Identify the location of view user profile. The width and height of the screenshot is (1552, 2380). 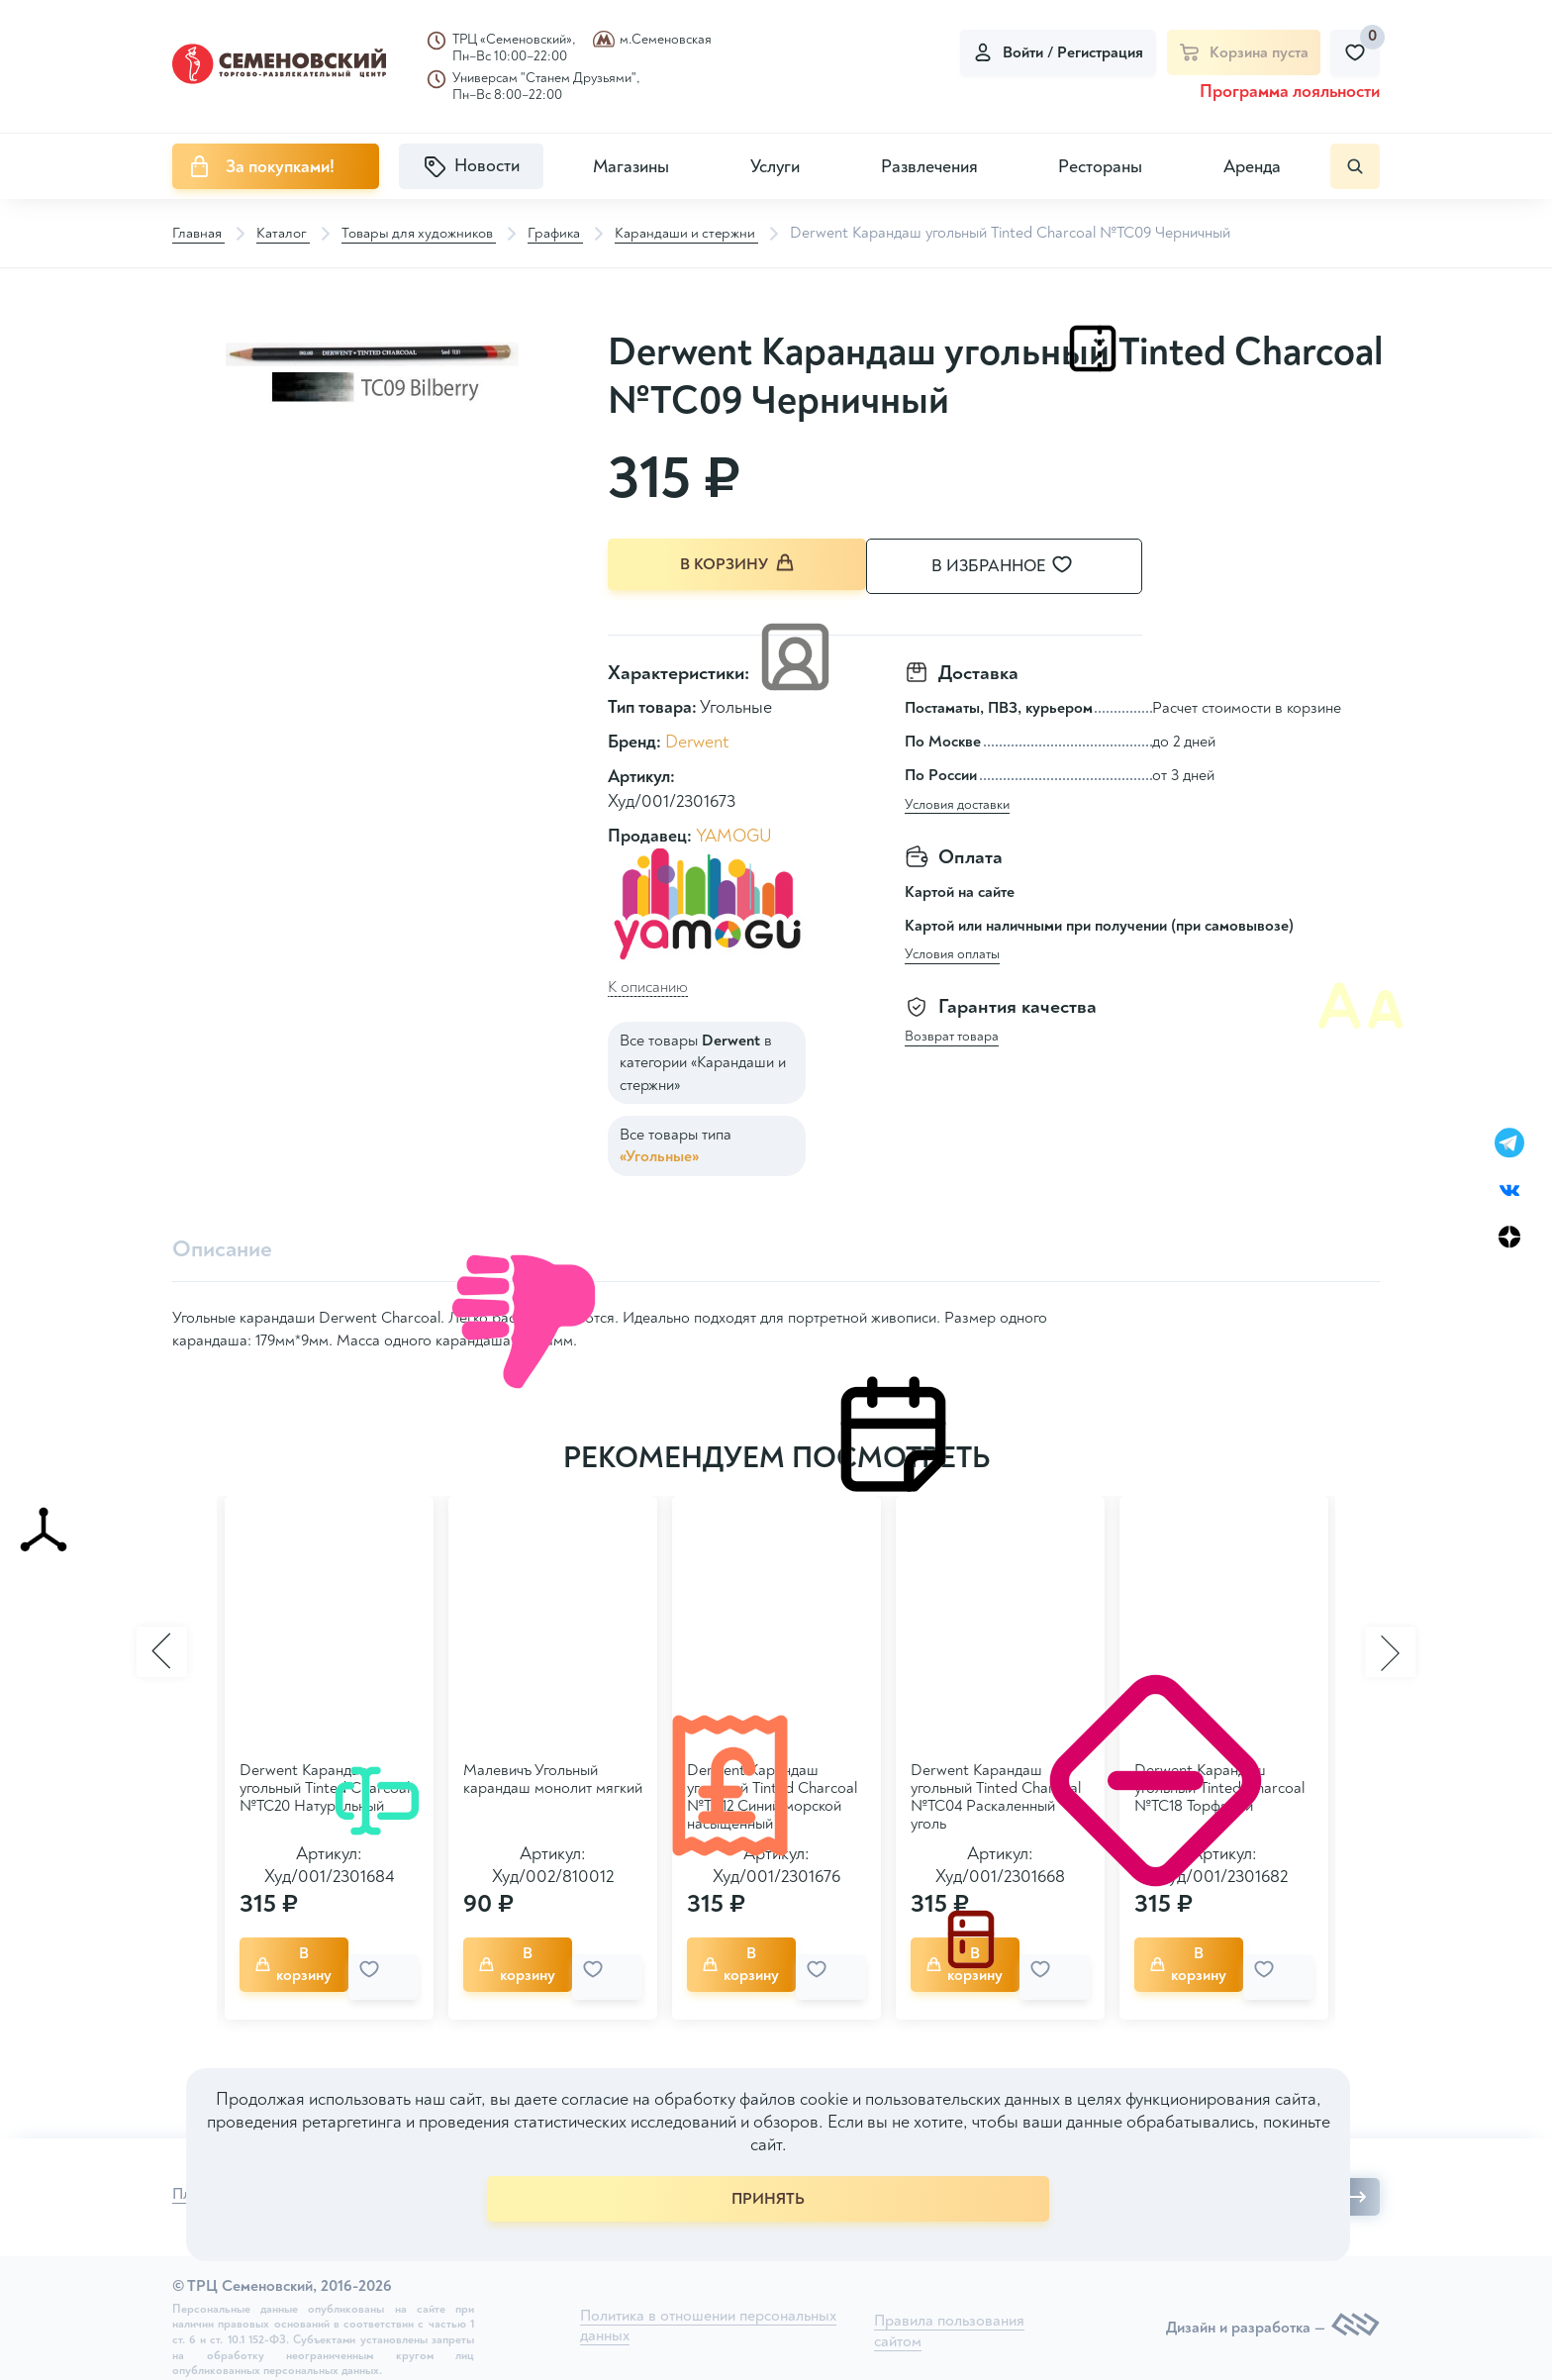
(795, 656).